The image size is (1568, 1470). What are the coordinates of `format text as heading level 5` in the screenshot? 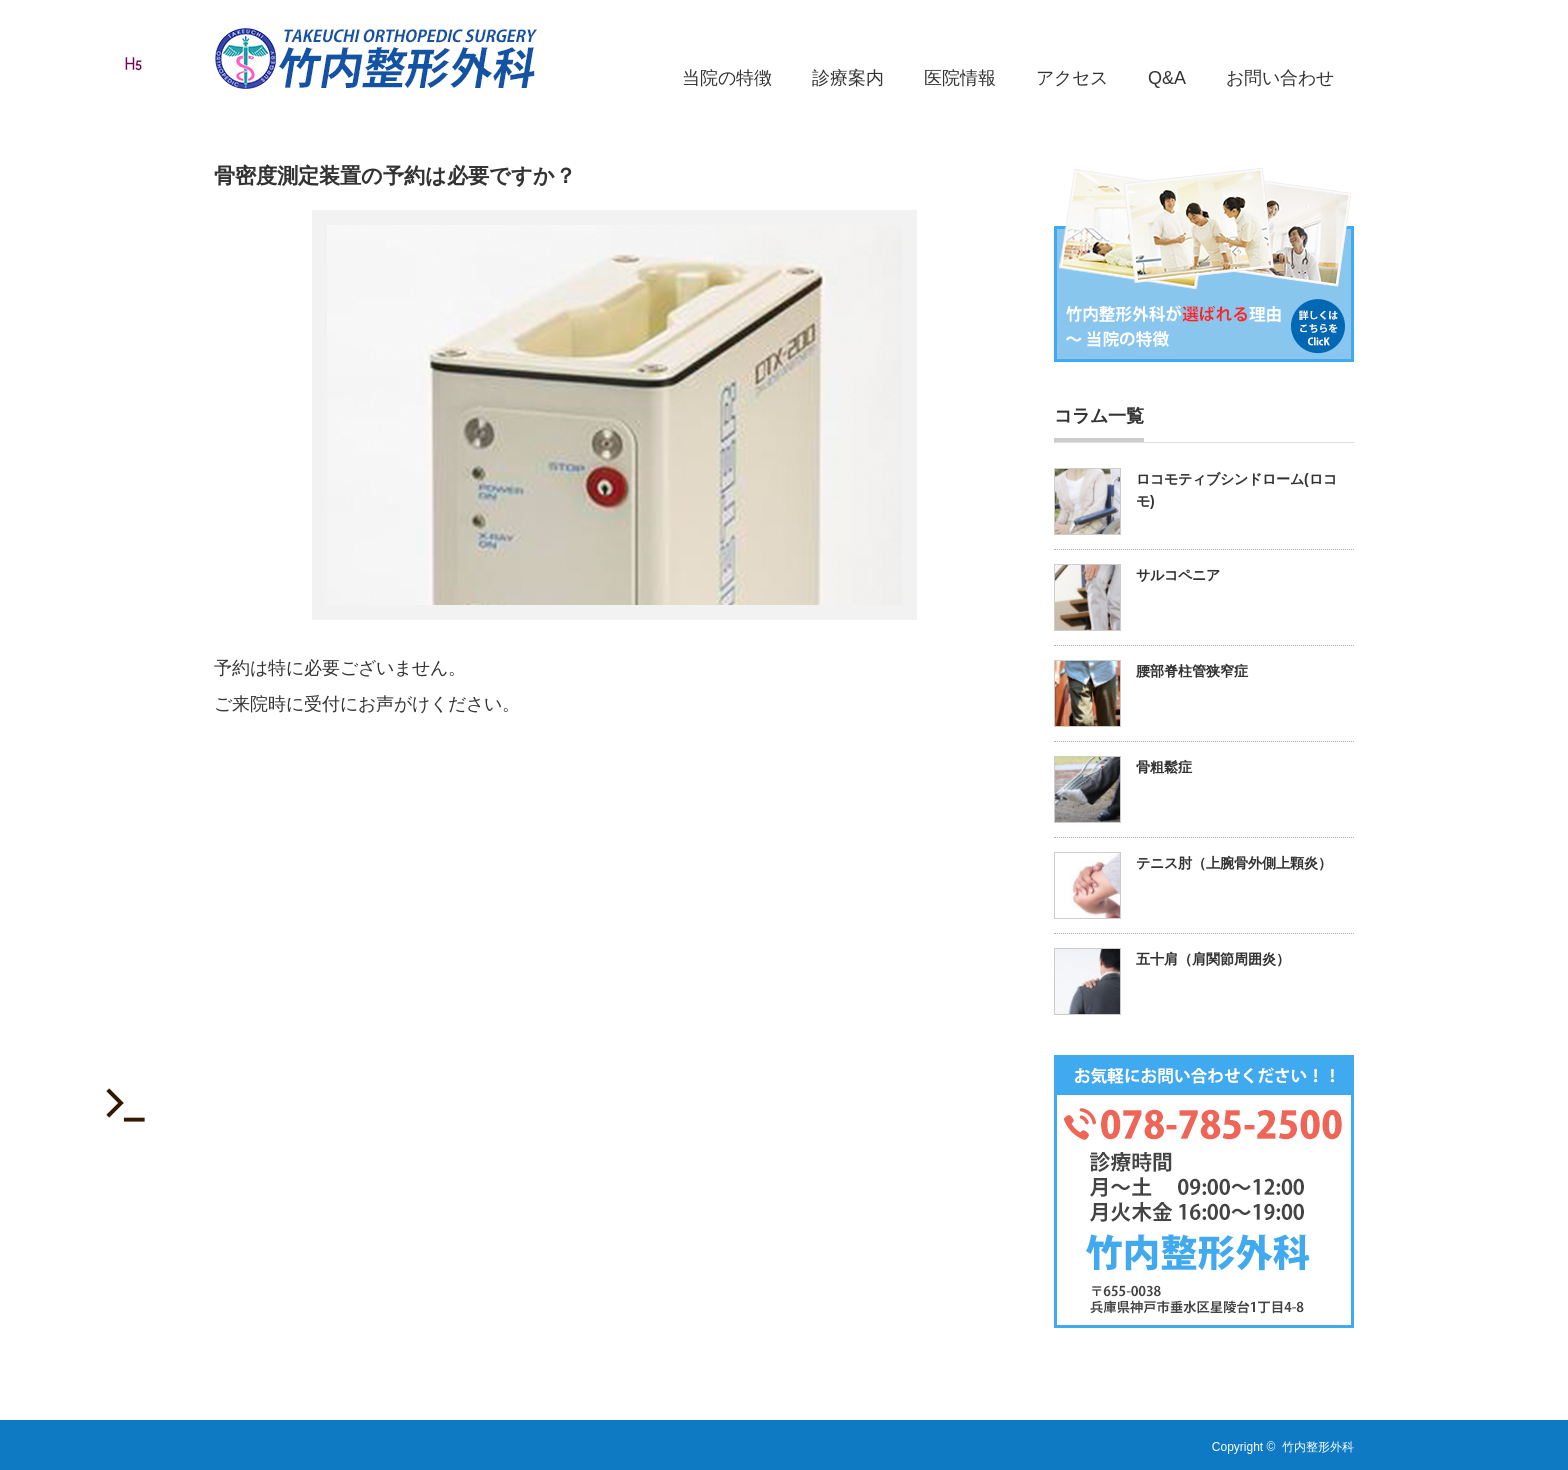 It's located at (133, 63).